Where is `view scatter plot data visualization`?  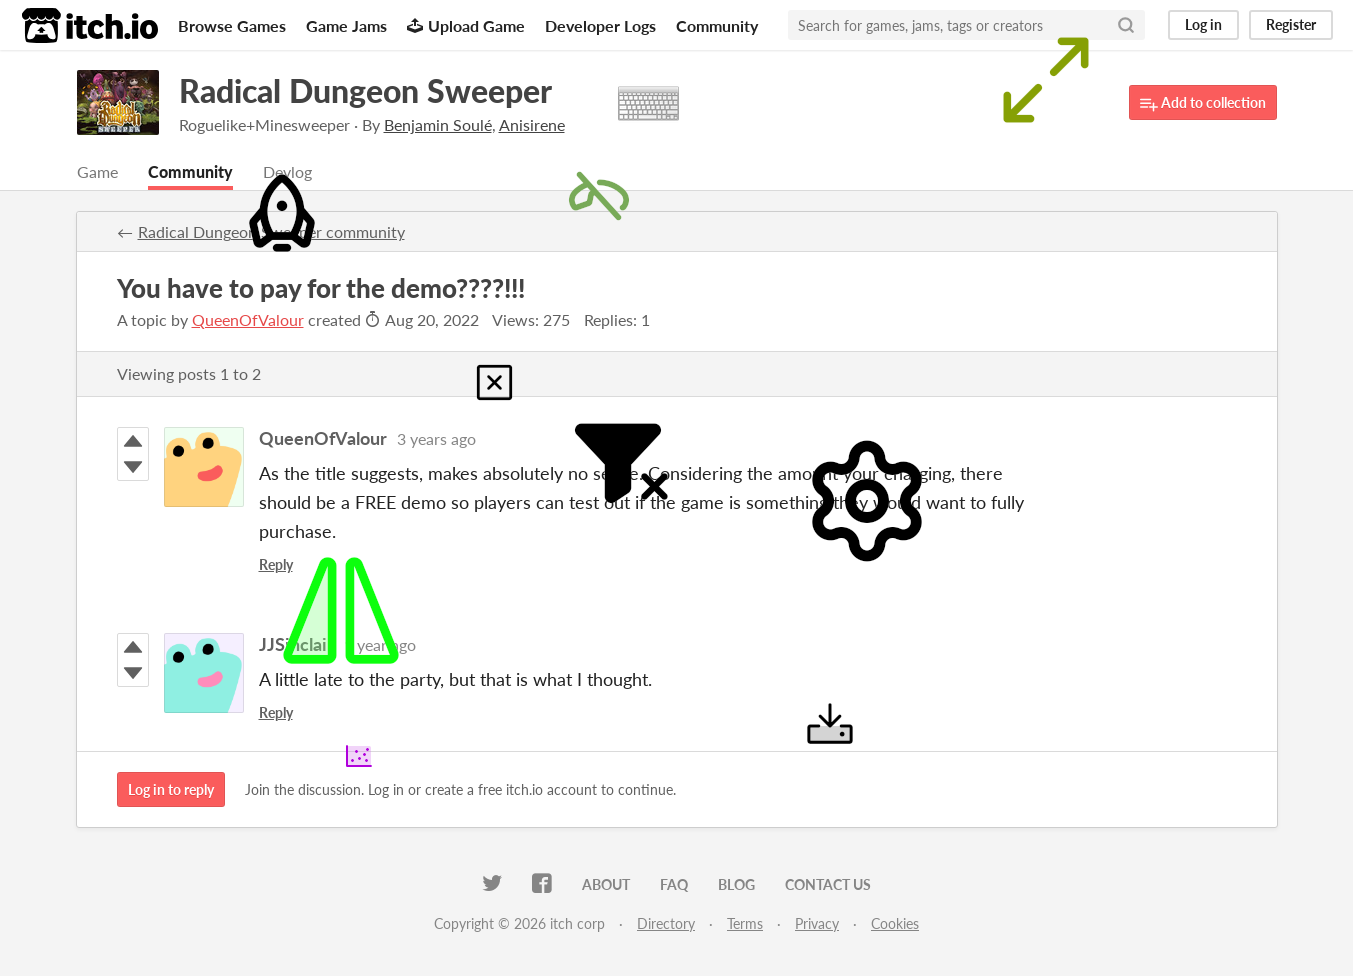 view scatter plot data visualization is located at coordinates (359, 756).